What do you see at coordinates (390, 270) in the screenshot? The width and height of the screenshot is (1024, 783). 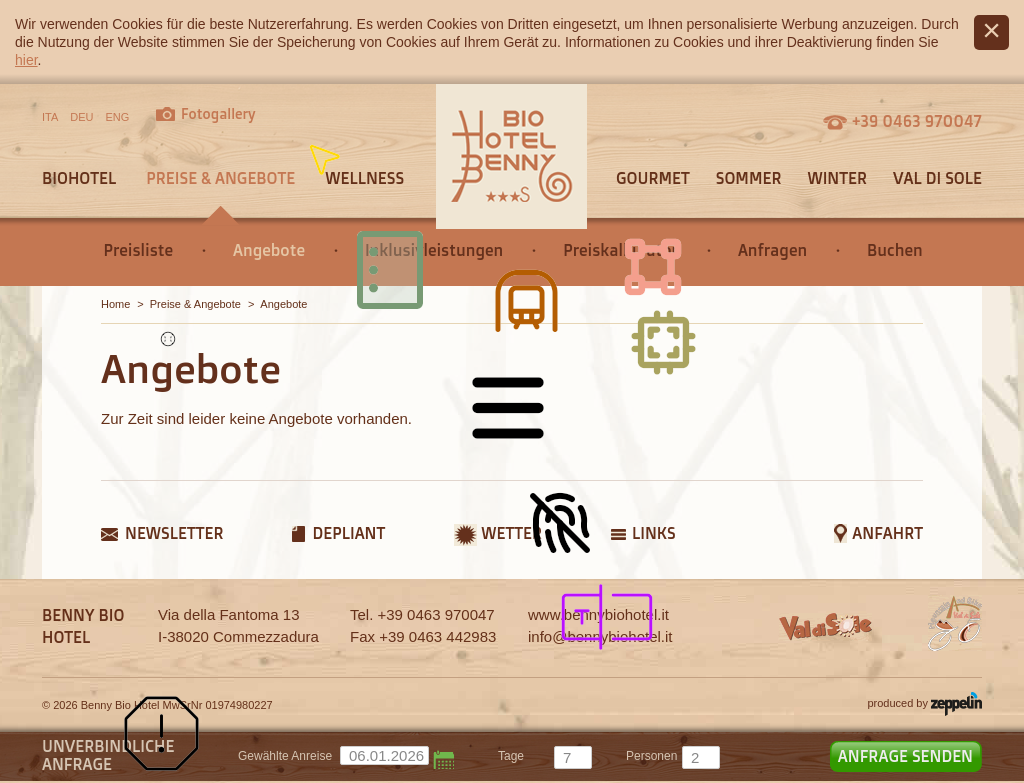 I see `view or manage screenplay files` at bounding box center [390, 270].